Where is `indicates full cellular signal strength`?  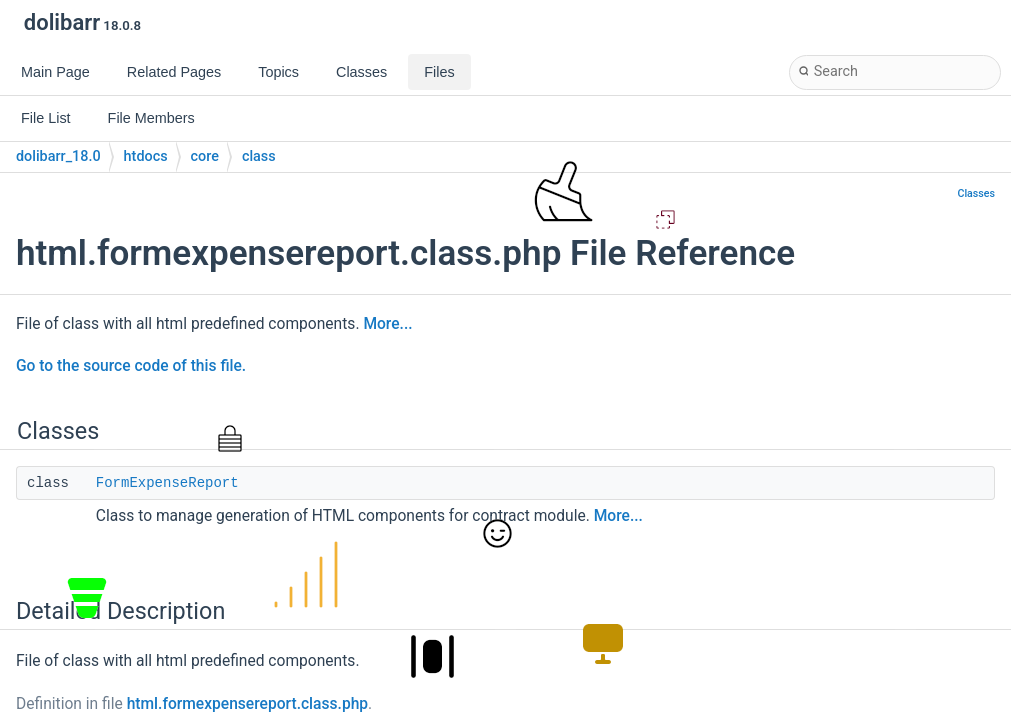 indicates full cellular signal strength is located at coordinates (309, 579).